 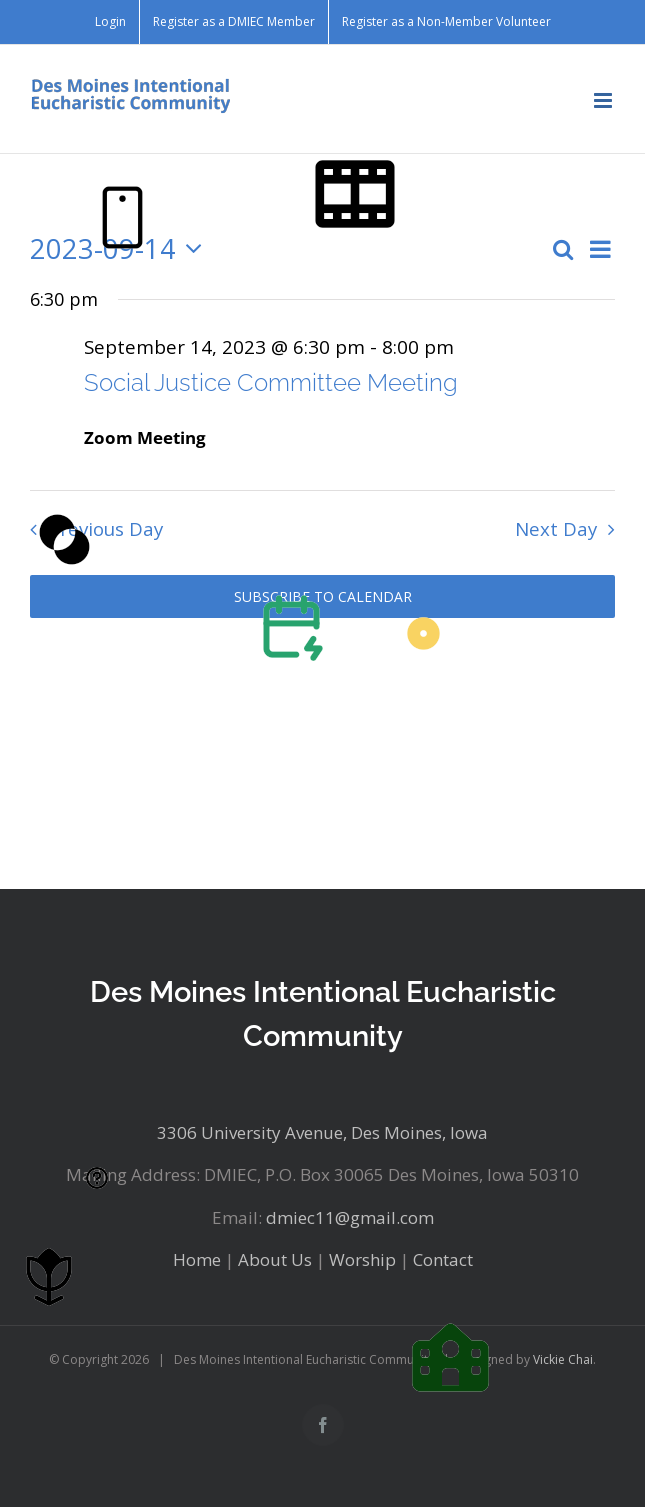 I want to click on view video or film content, so click(x=355, y=194).